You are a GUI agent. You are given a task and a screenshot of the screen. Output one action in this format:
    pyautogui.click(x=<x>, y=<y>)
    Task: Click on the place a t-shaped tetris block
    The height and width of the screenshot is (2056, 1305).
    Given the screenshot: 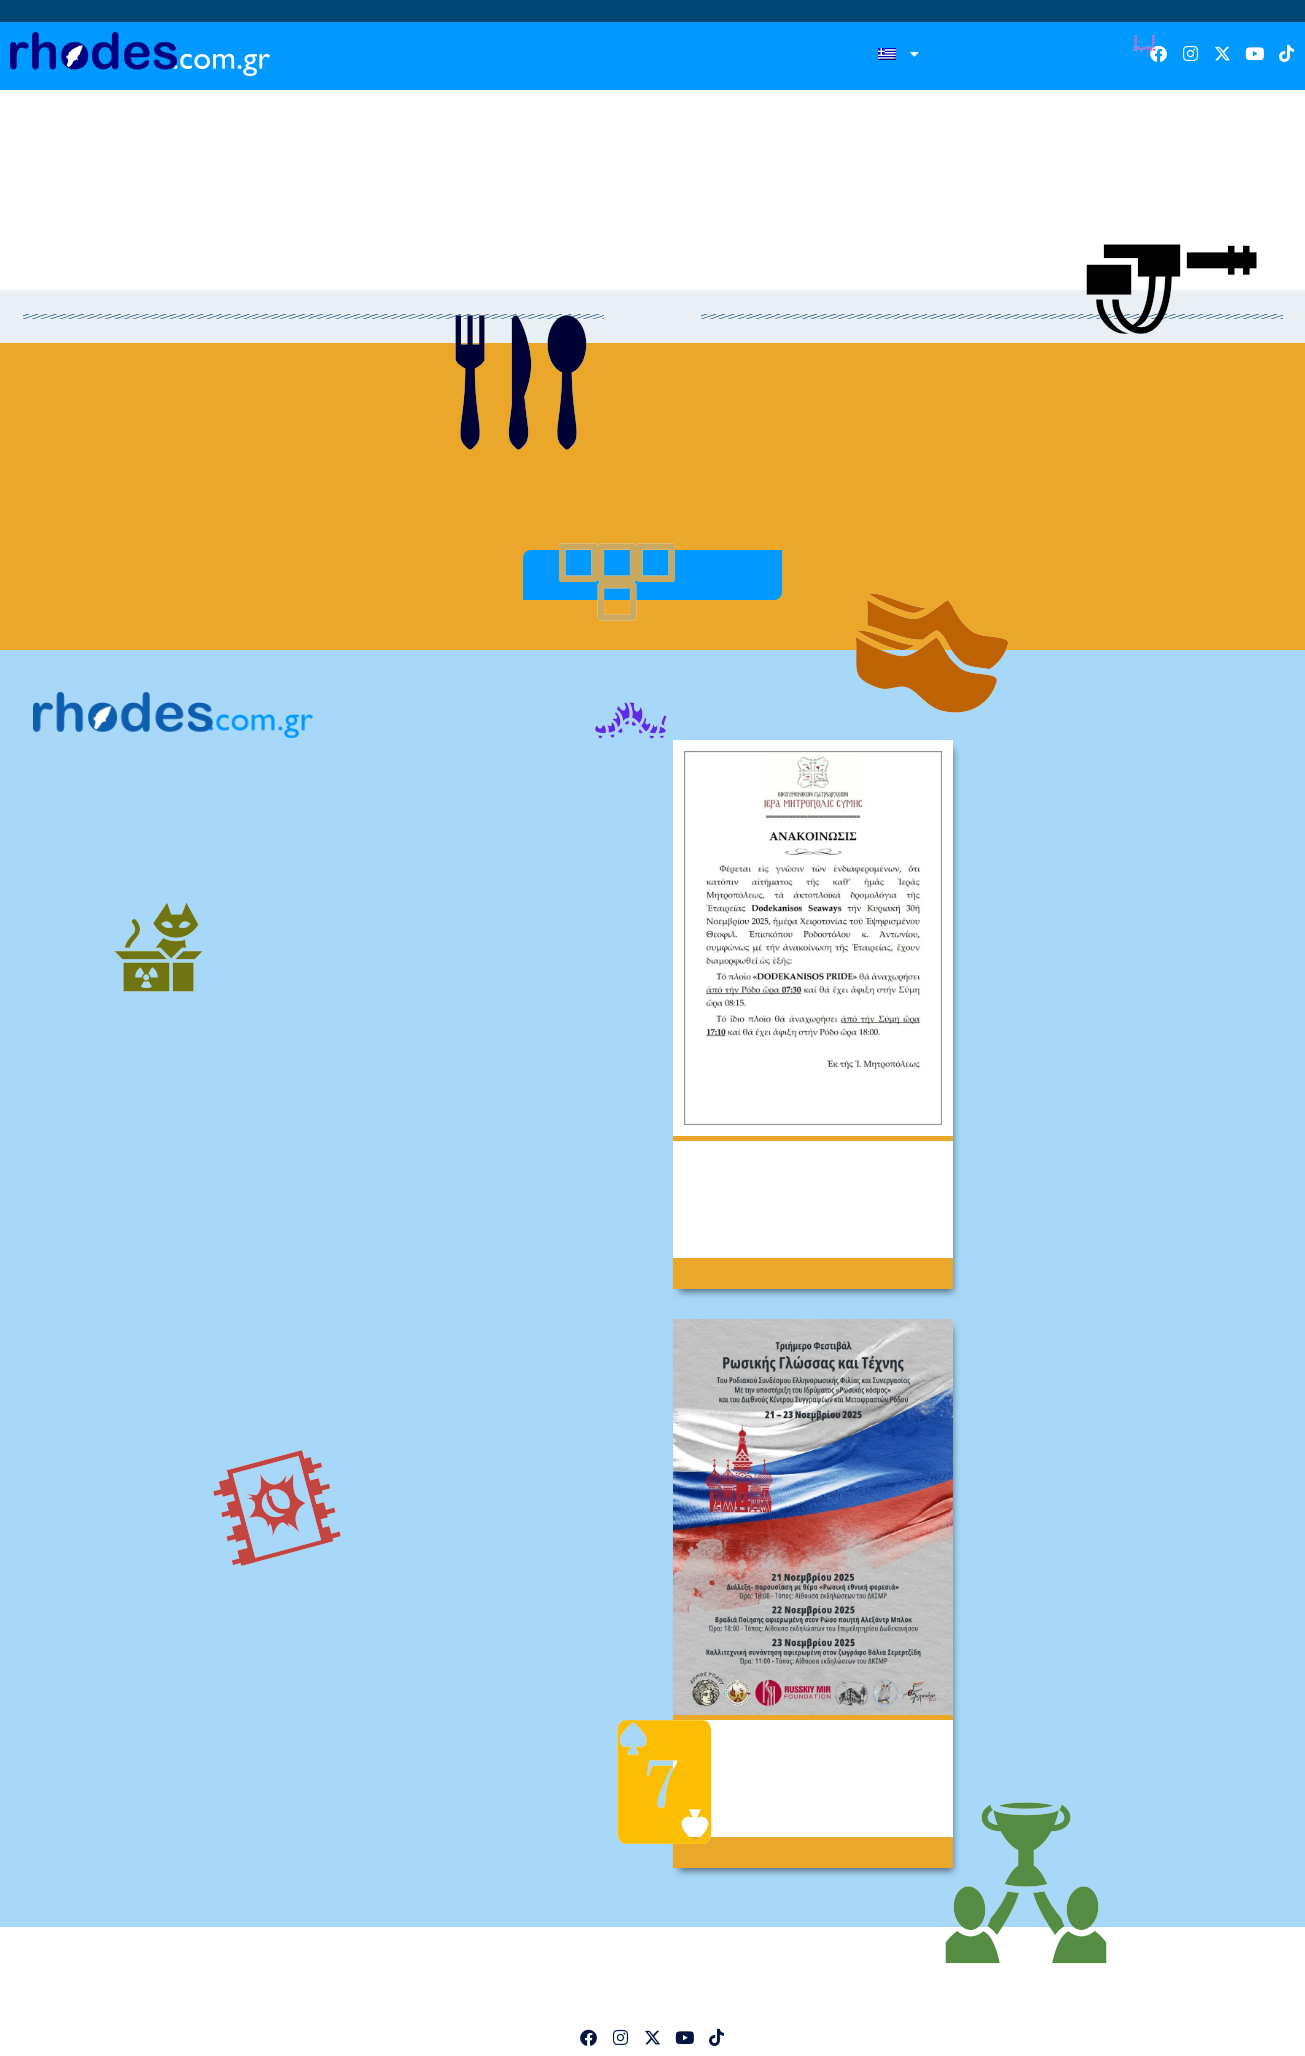 What is the action you would take?
    pyautogui.click(x=617, y=582)
    